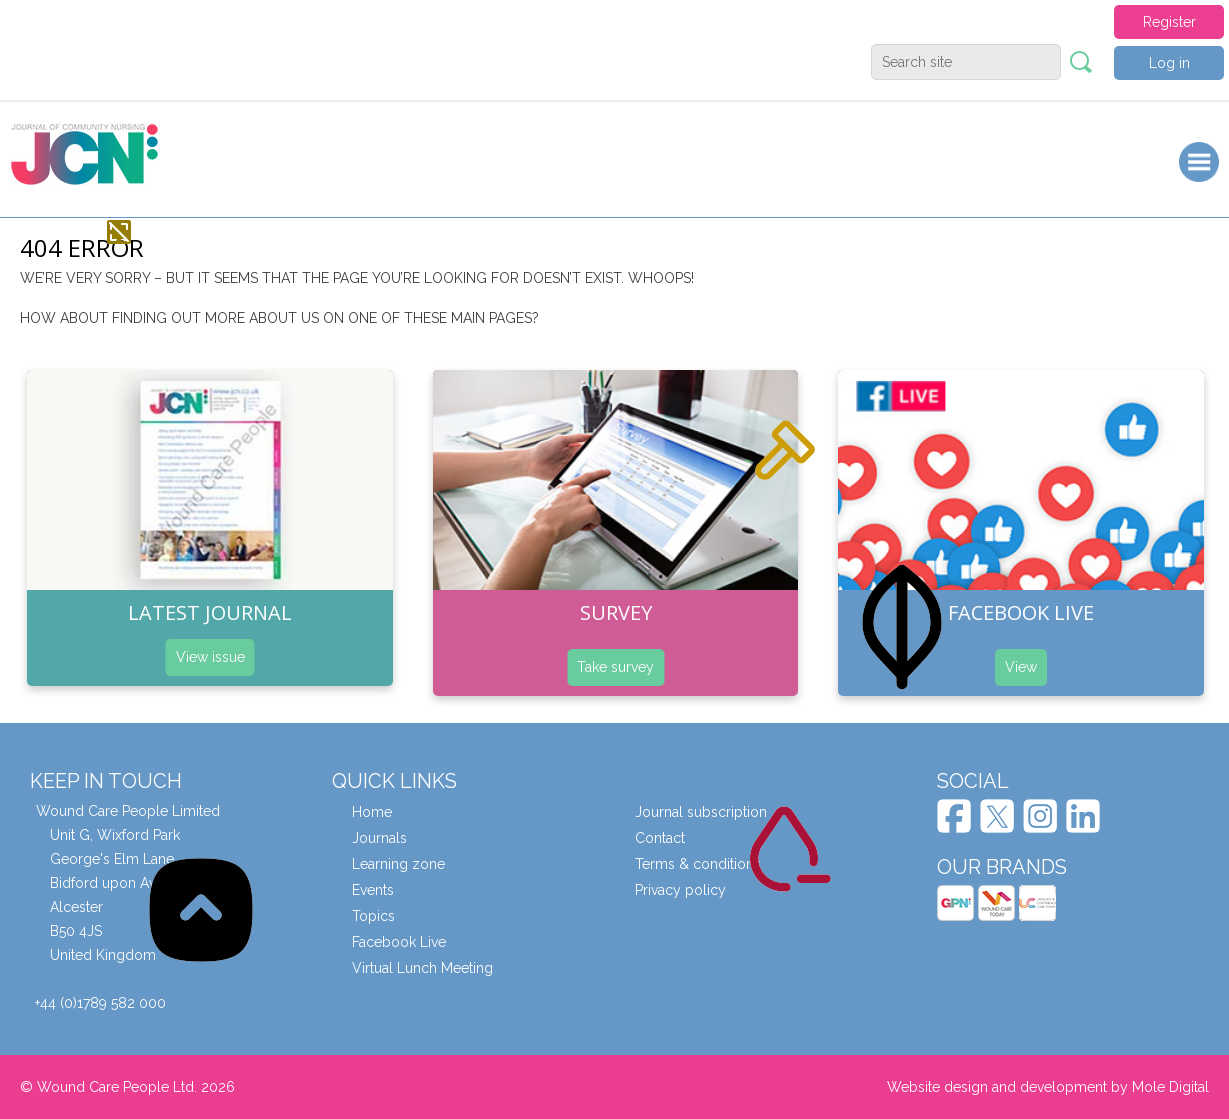 The width and height of the screenshot is (1229, 1119). I want to click on decrease water or liquid level, so click(784, 849).